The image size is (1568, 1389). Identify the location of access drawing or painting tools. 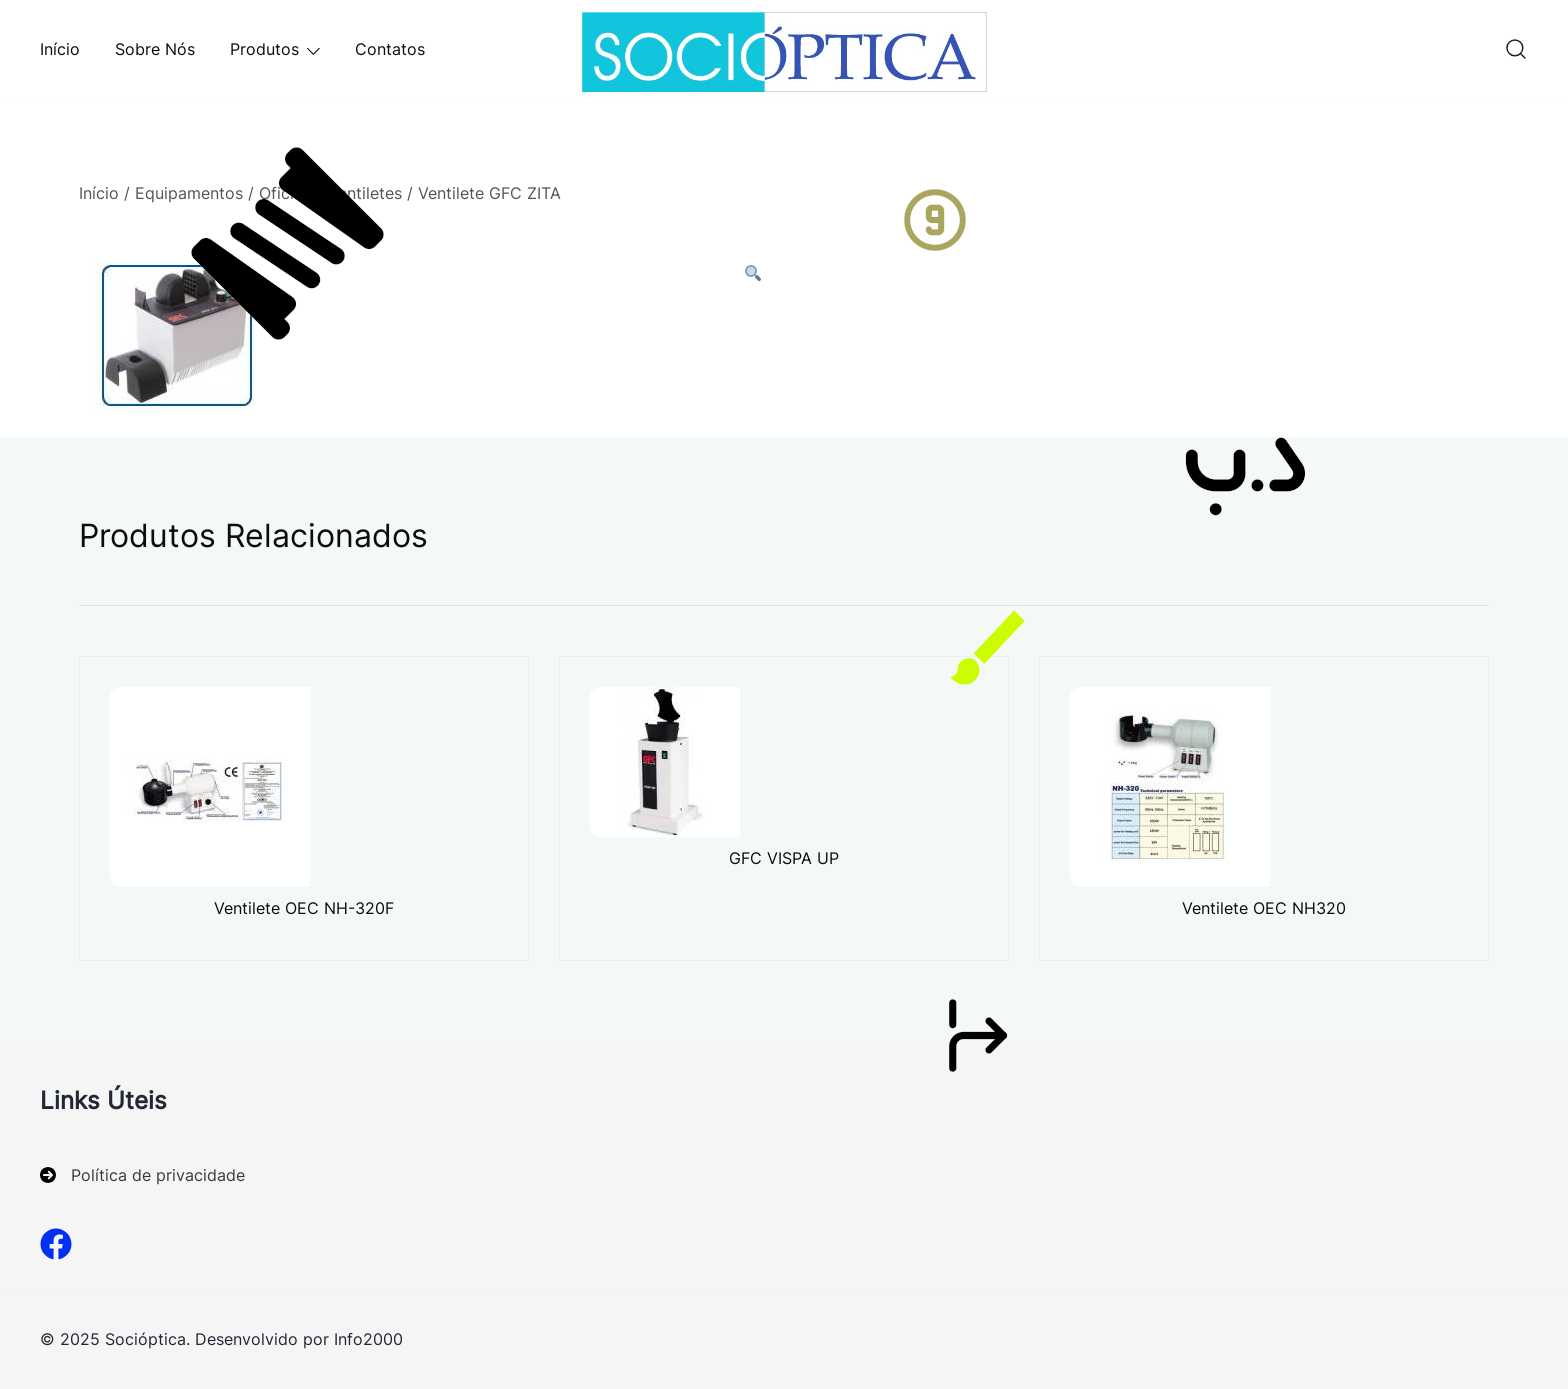
(987, 647).